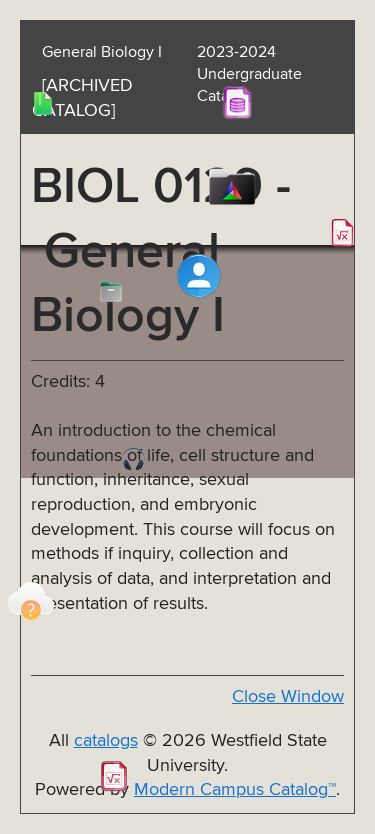  Describe the element at coordinates (114, 776) in the screenshot. I see `open an opendocument formula file` at that location.